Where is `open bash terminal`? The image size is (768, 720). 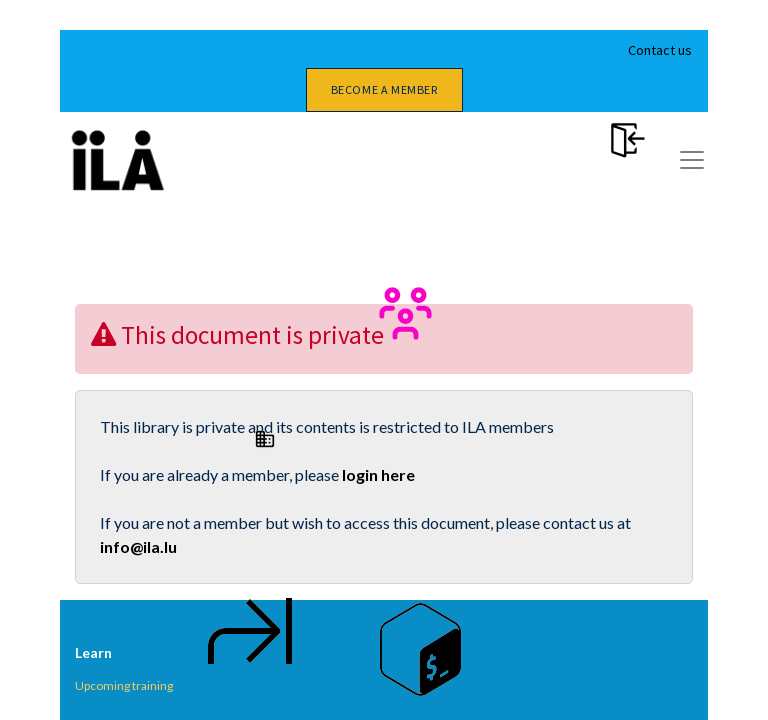
open bash terminal is located at coordinates (420, 649).